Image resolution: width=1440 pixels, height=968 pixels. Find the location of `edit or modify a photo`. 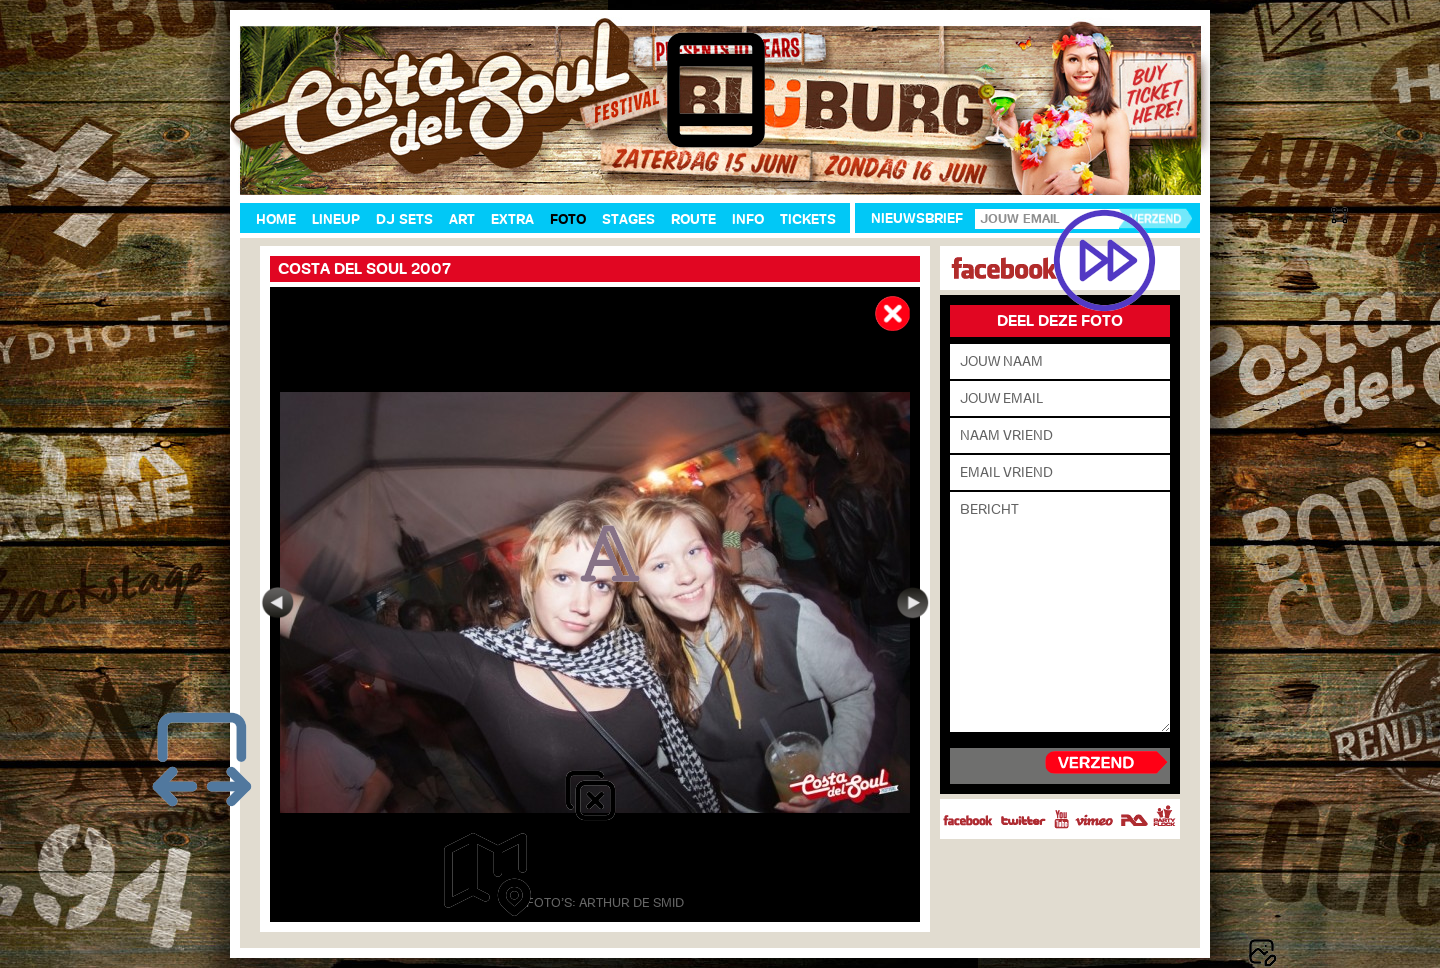

edit or modify a photo is located at coordinates (1261, 951).